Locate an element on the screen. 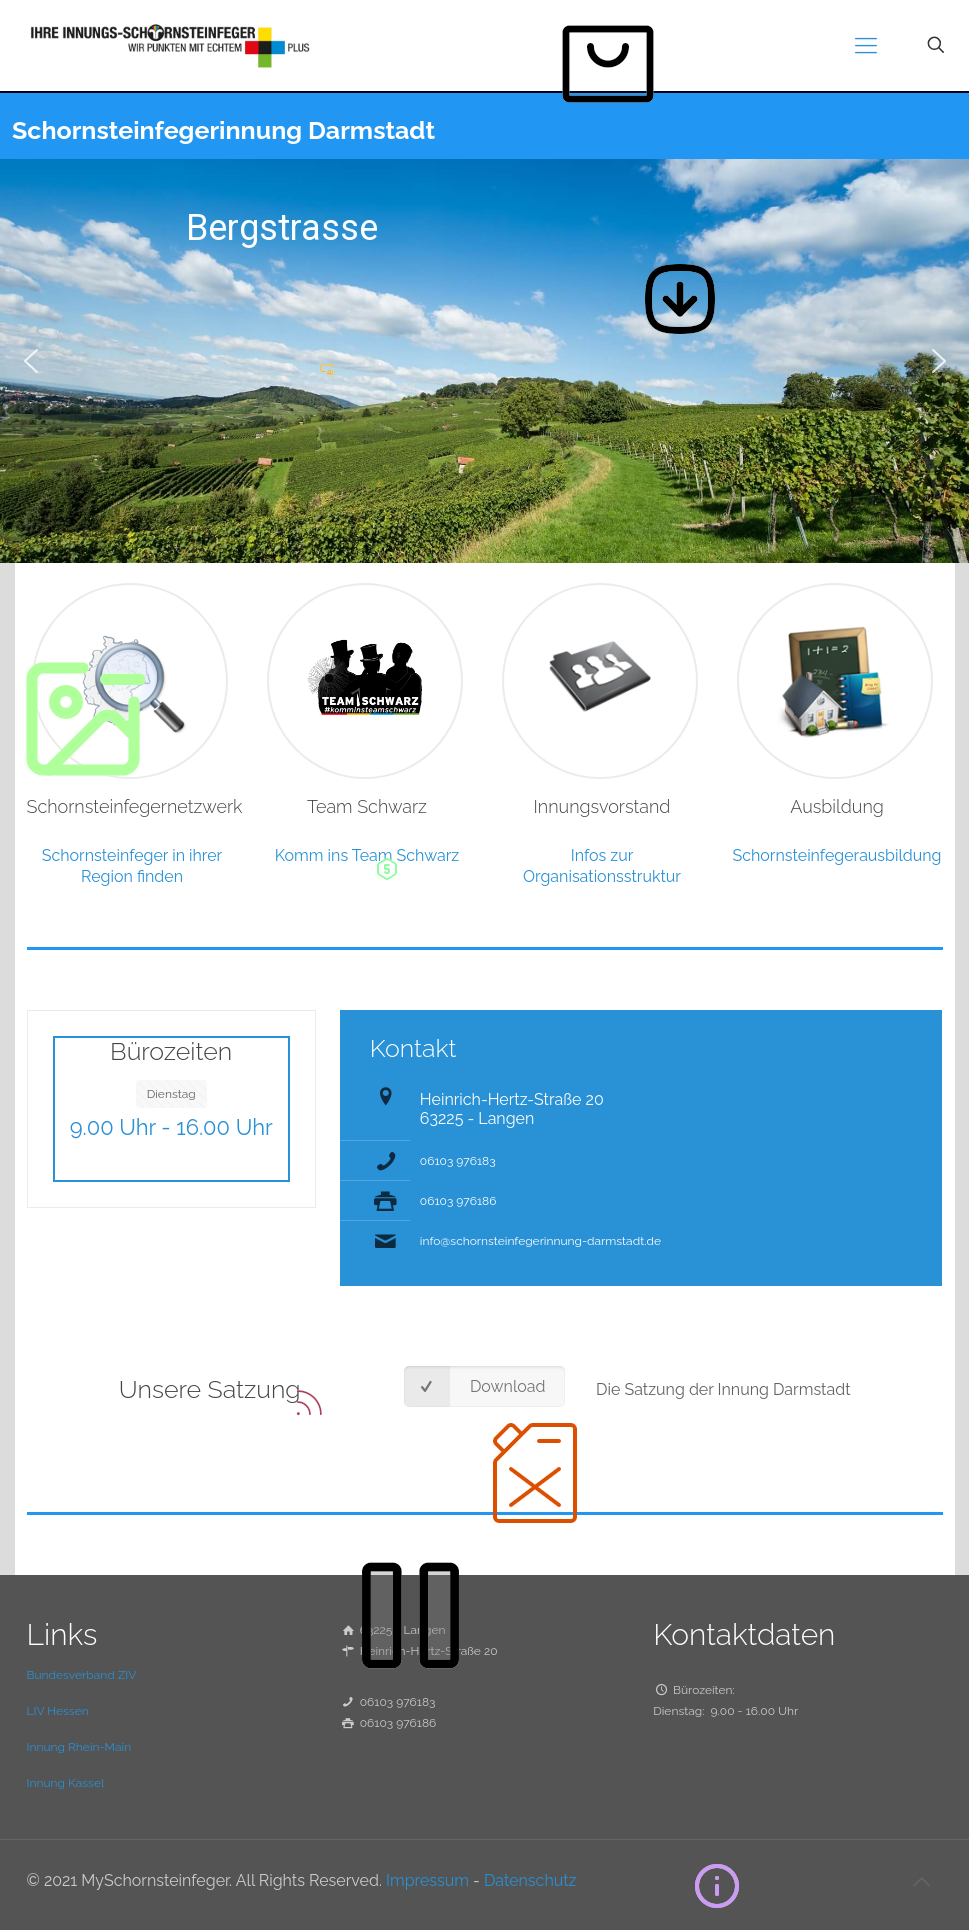 The width and height of the screenshot is (969, 1930). enter text for AI processing is located at coordinates (326, 368).